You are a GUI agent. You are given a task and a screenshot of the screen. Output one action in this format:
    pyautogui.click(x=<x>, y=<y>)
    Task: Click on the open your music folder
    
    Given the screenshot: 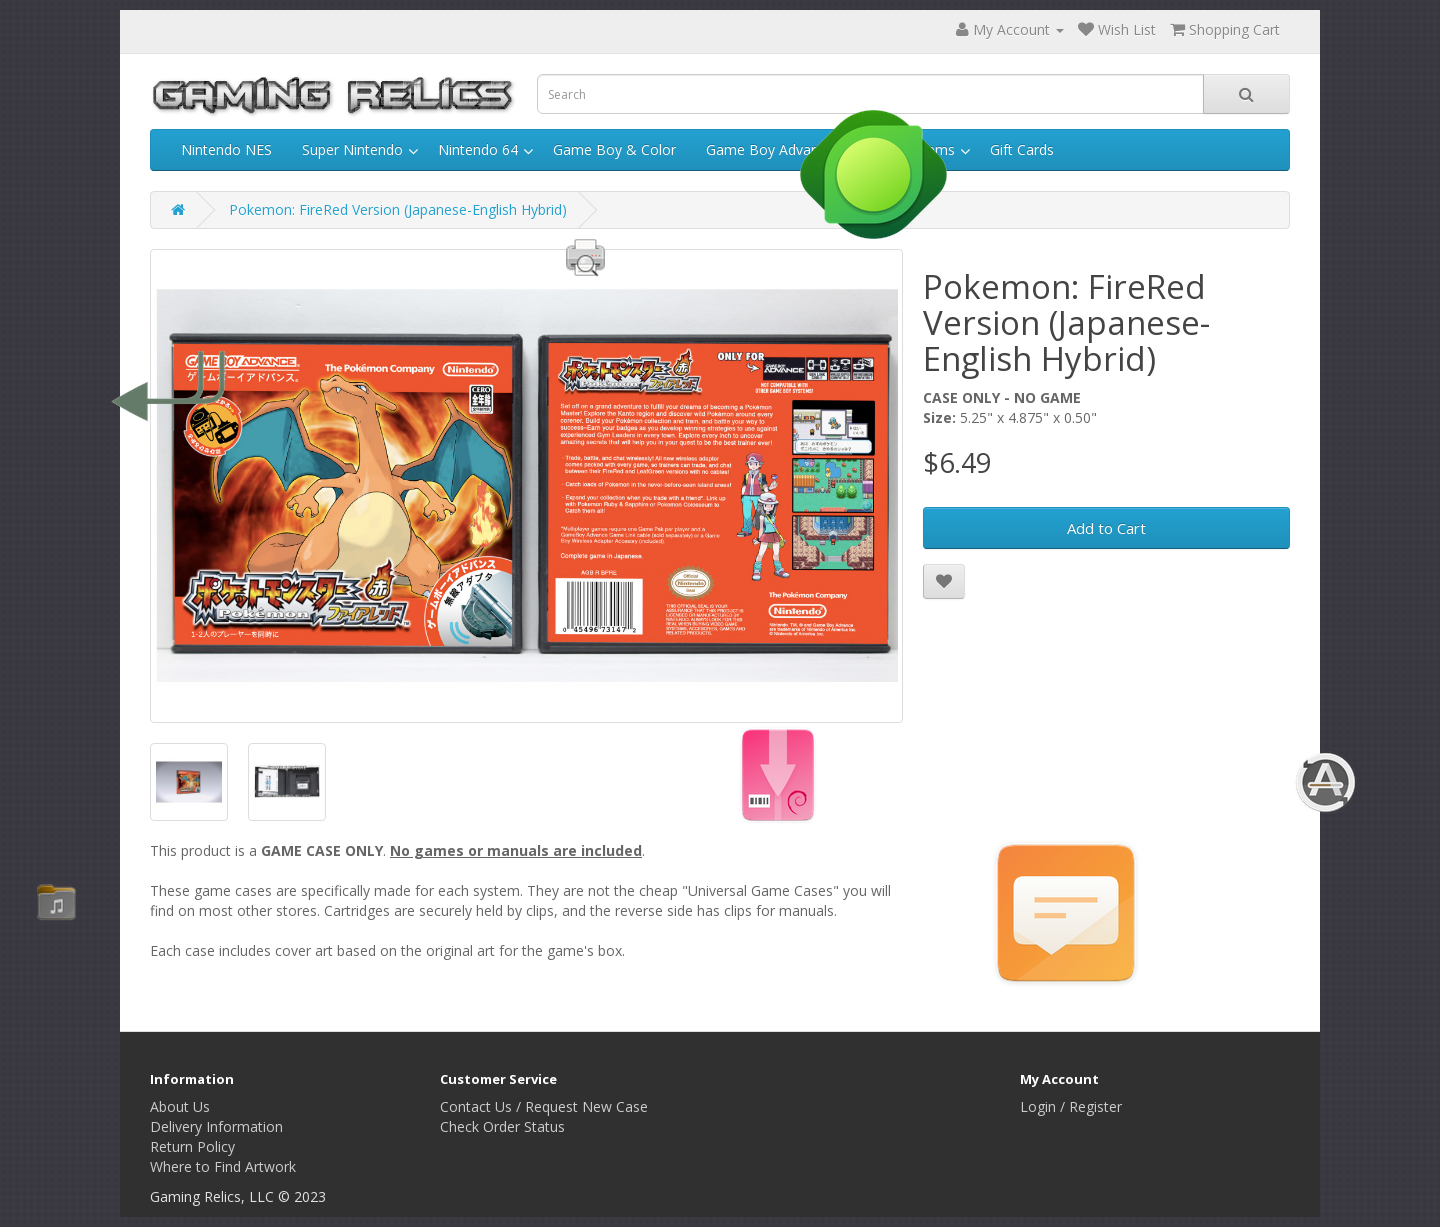 What is the action you would take?
    pyautogui.click(x=56, y=901)
    